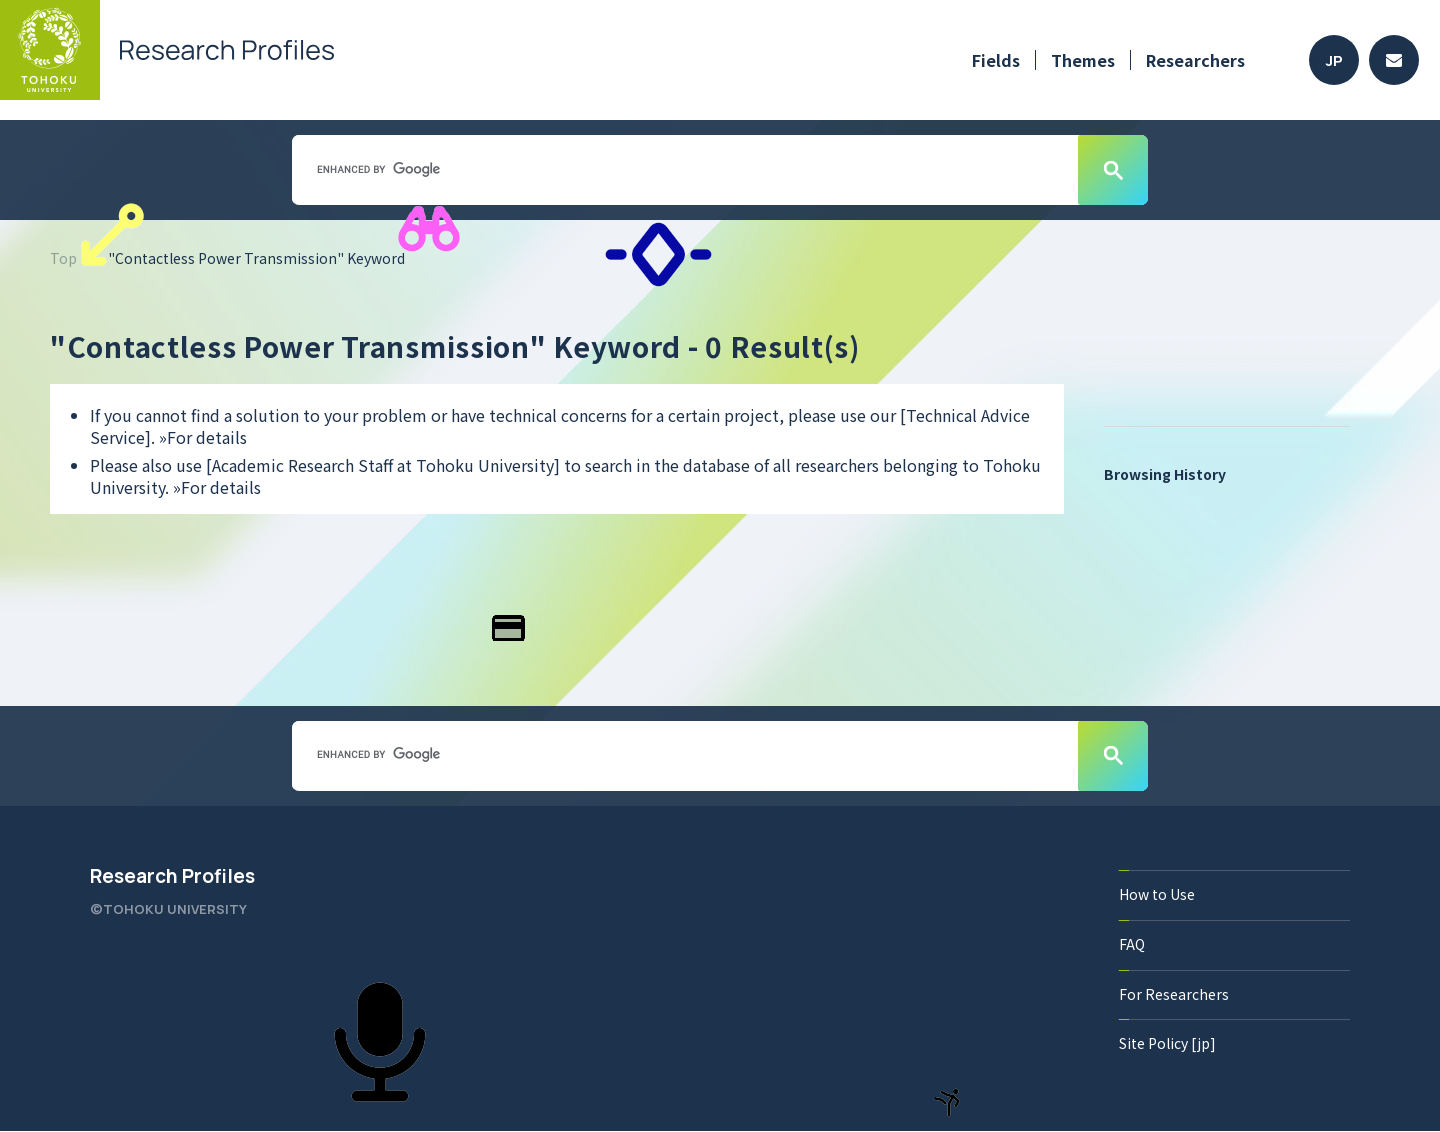 Image resolution: width=1440 pixels, height=1132 pixels. I want to click on access martial arts or combat sports content, so click(947, 1102).